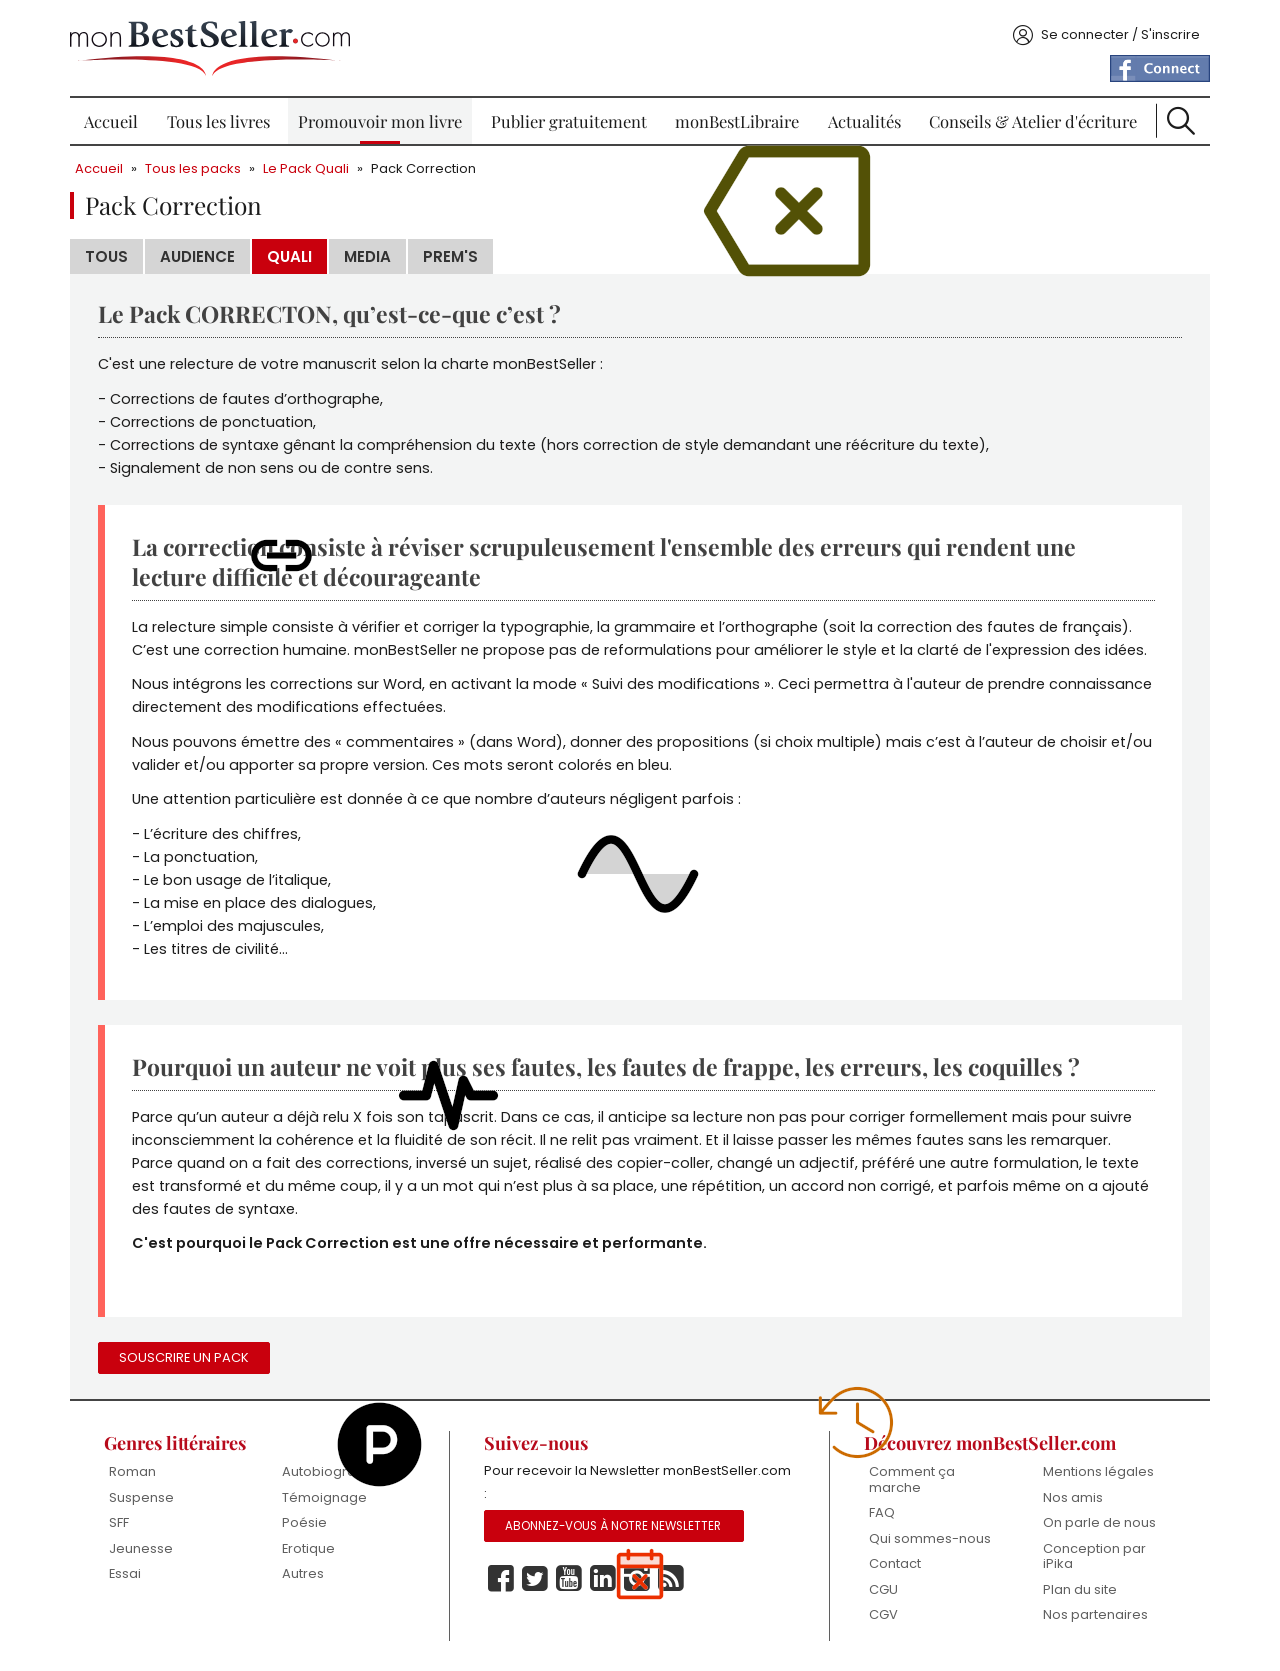  I want to click on view history or recent activity, so click(857, 1422).